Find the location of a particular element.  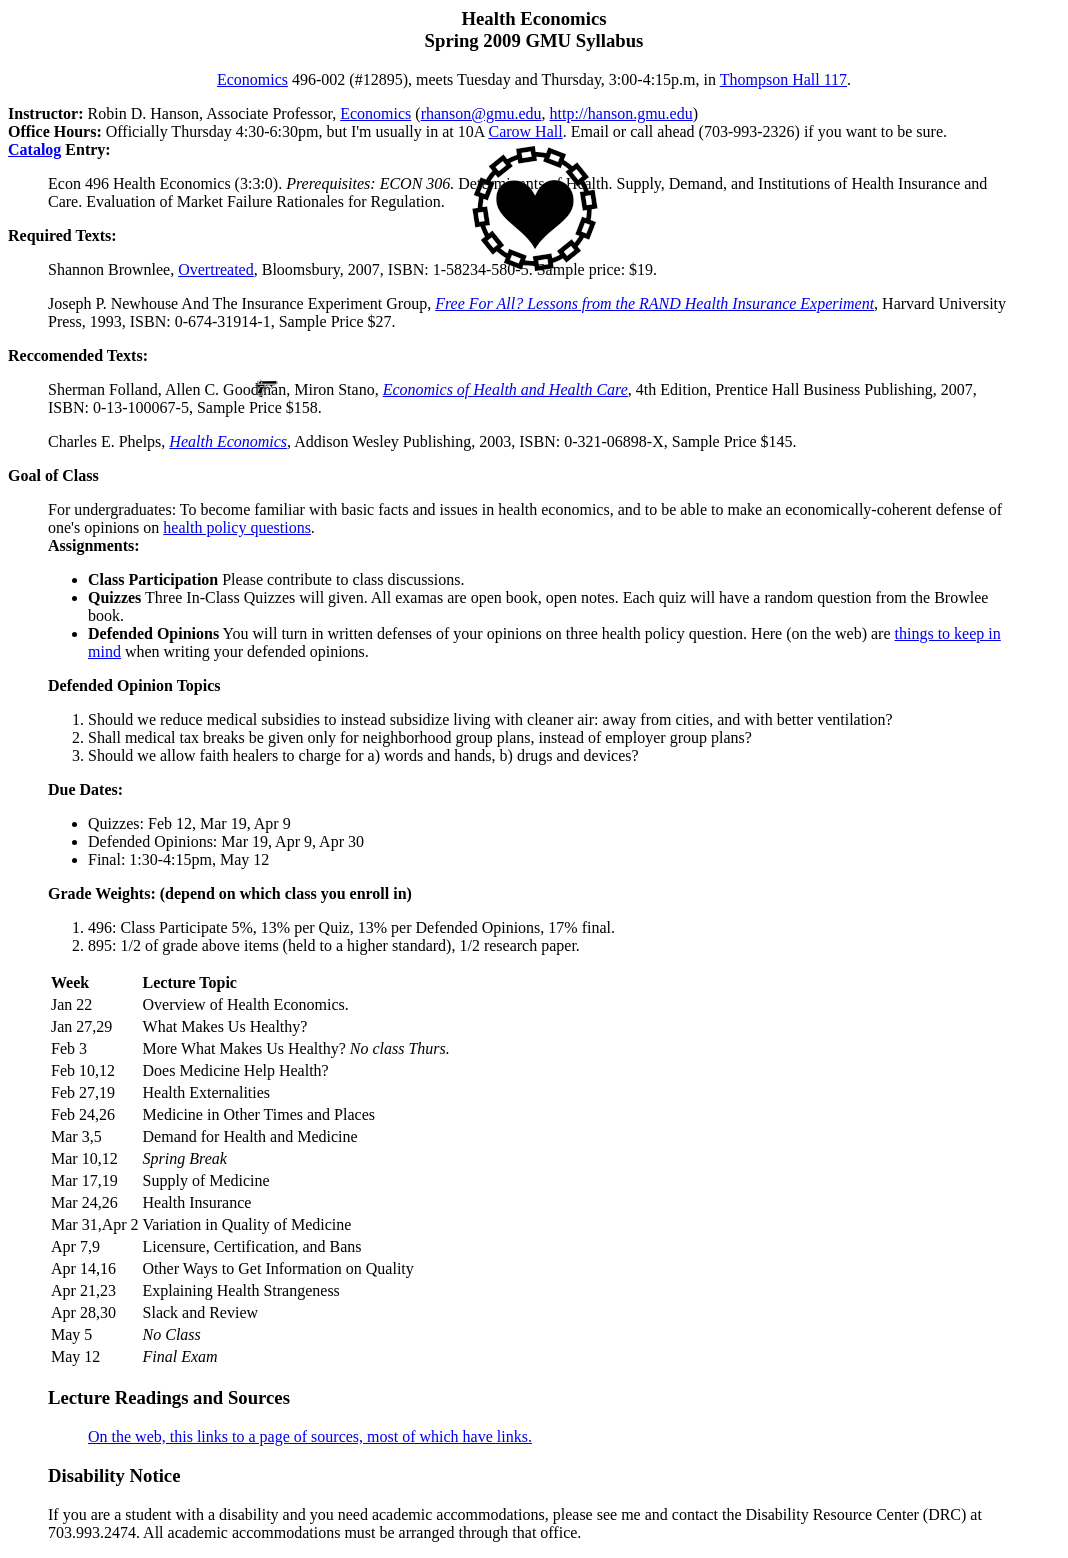

indicates a locked or committed relationship status is located at coordinates (534, 209).